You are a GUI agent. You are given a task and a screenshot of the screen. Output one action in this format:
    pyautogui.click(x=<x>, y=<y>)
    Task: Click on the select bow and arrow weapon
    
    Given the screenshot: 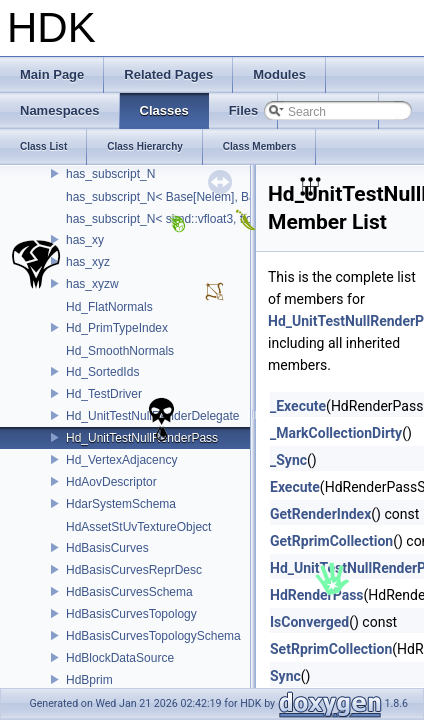 What is the action you would take?
    pyautogui.click(x=214, y=291)
    